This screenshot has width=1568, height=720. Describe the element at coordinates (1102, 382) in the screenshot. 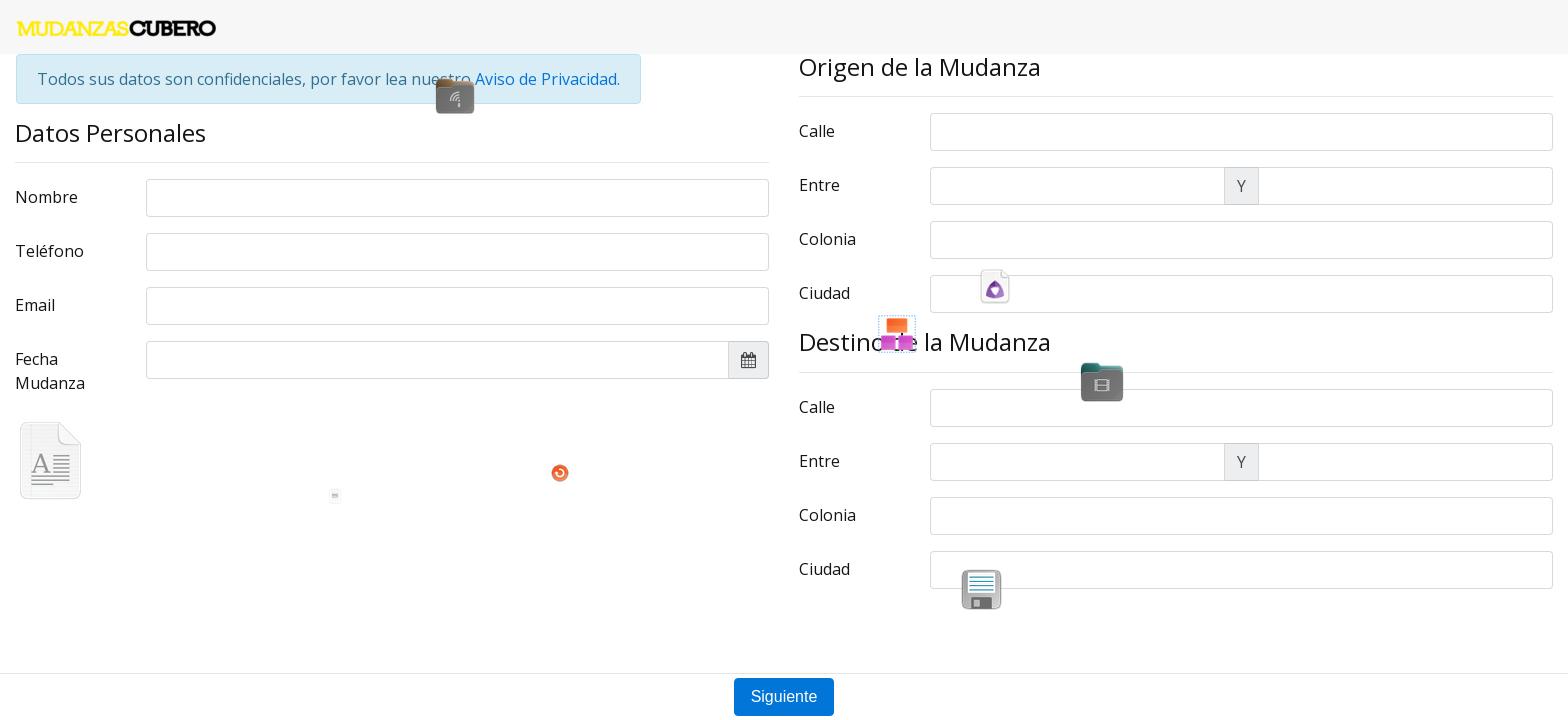

I see `open your videos folder` at that location.